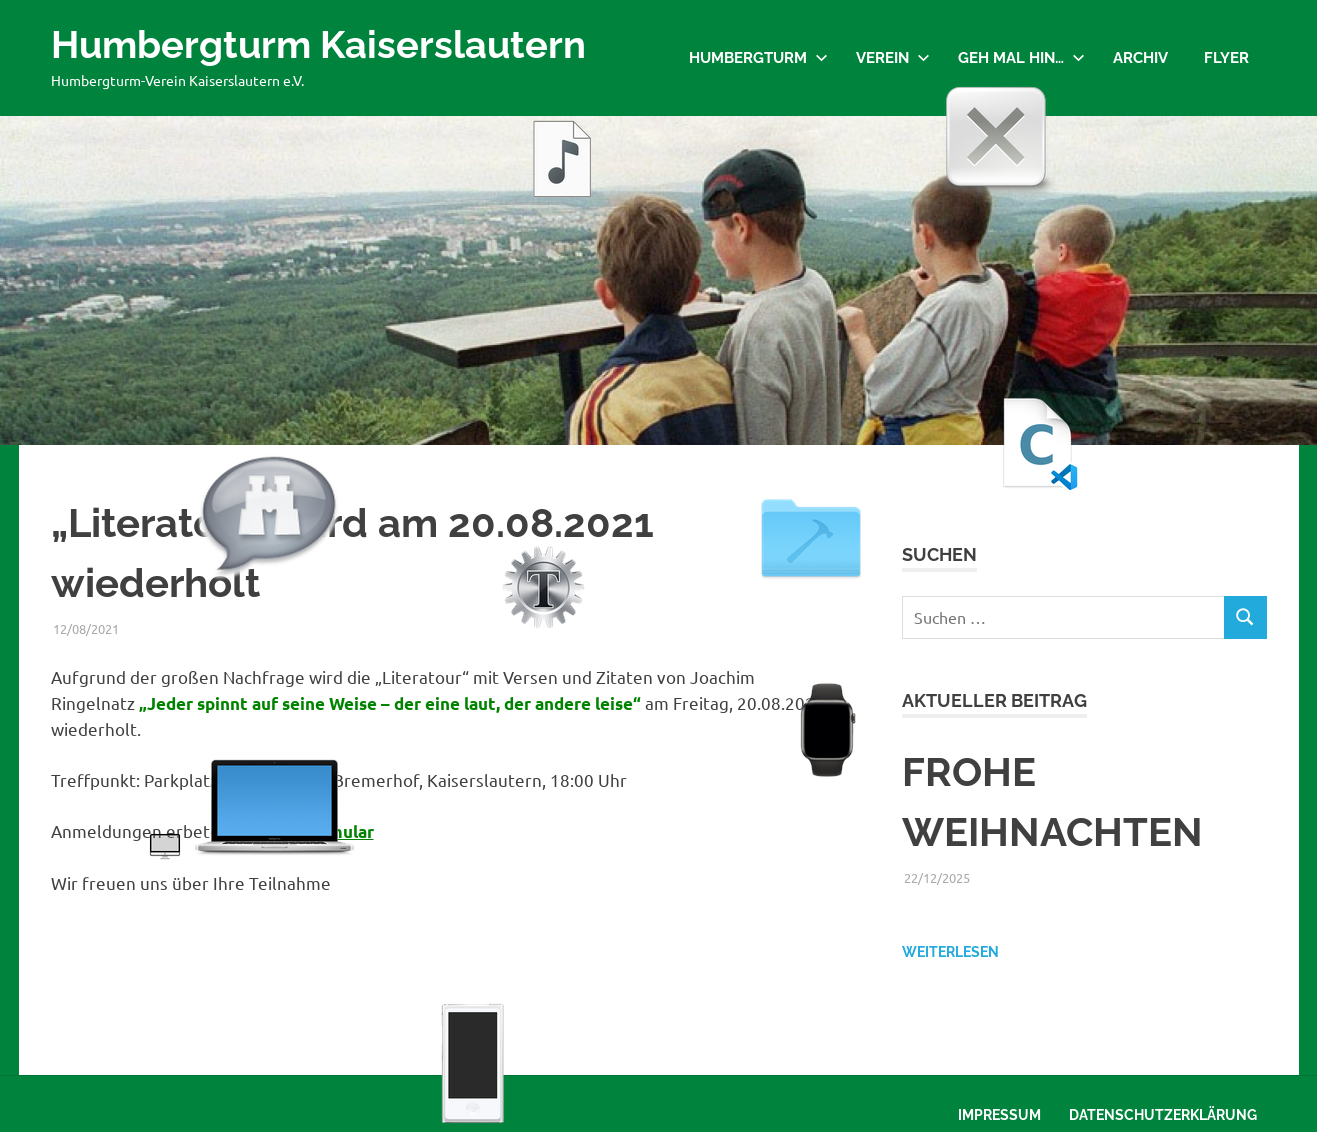 This screenshot has height=1132, width=1317. What do you see at coordinates (543, 587) in the screenshot?
I see `access text behavior settings in iMovie` at bounding box center [543, 587].